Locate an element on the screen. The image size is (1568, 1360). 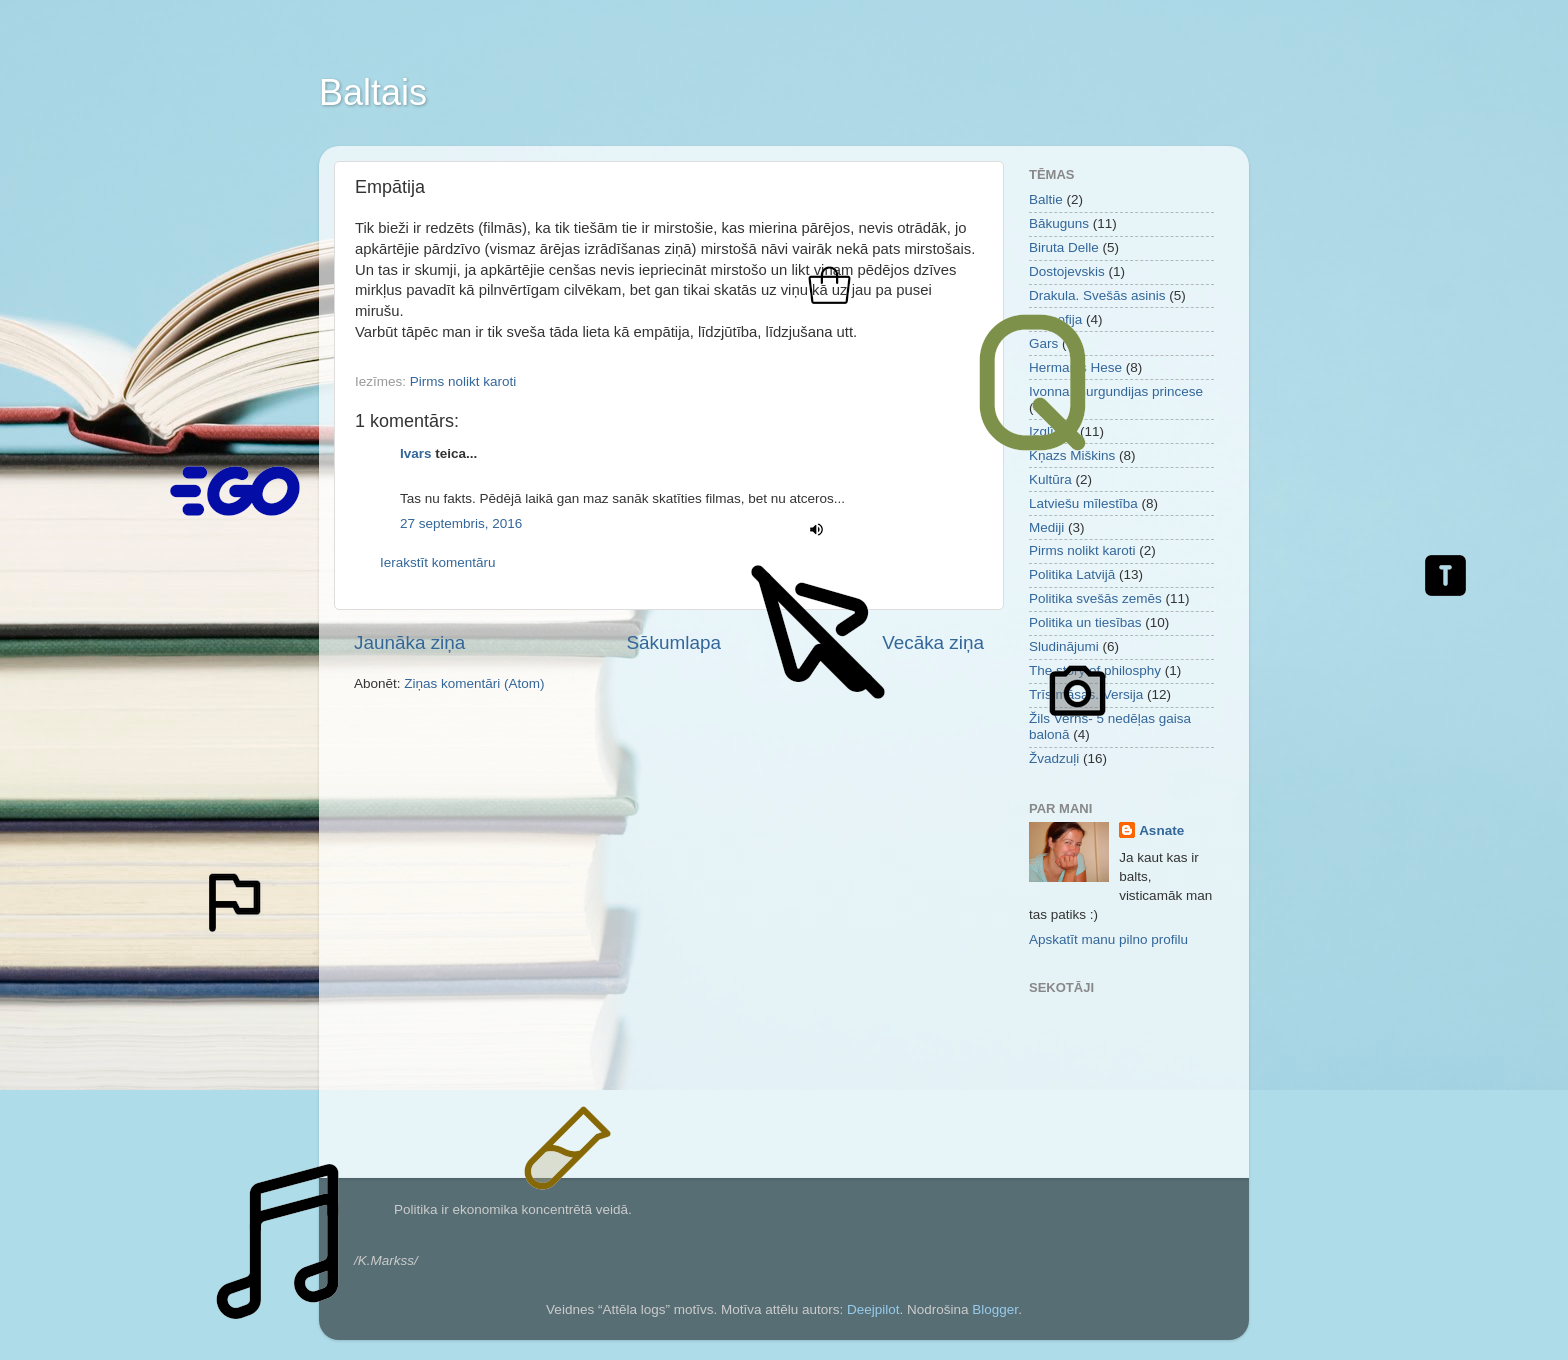
flag an item for review is located at coordinates (233, 901).